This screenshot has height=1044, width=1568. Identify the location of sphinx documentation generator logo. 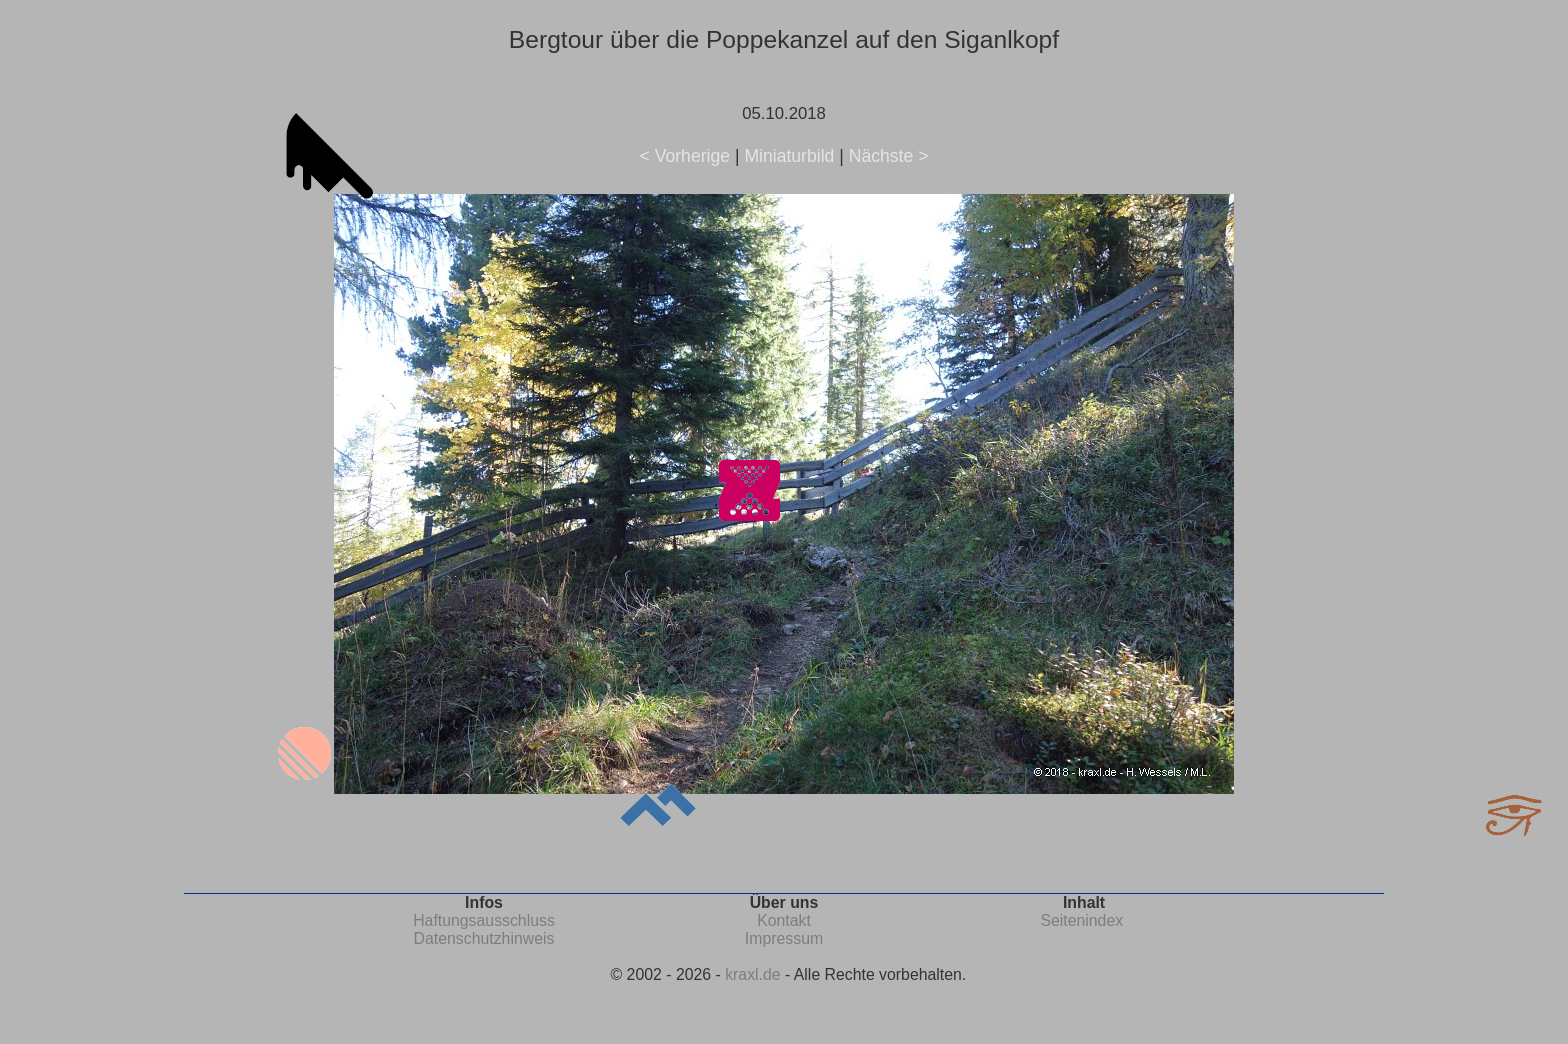
(1514, 816).